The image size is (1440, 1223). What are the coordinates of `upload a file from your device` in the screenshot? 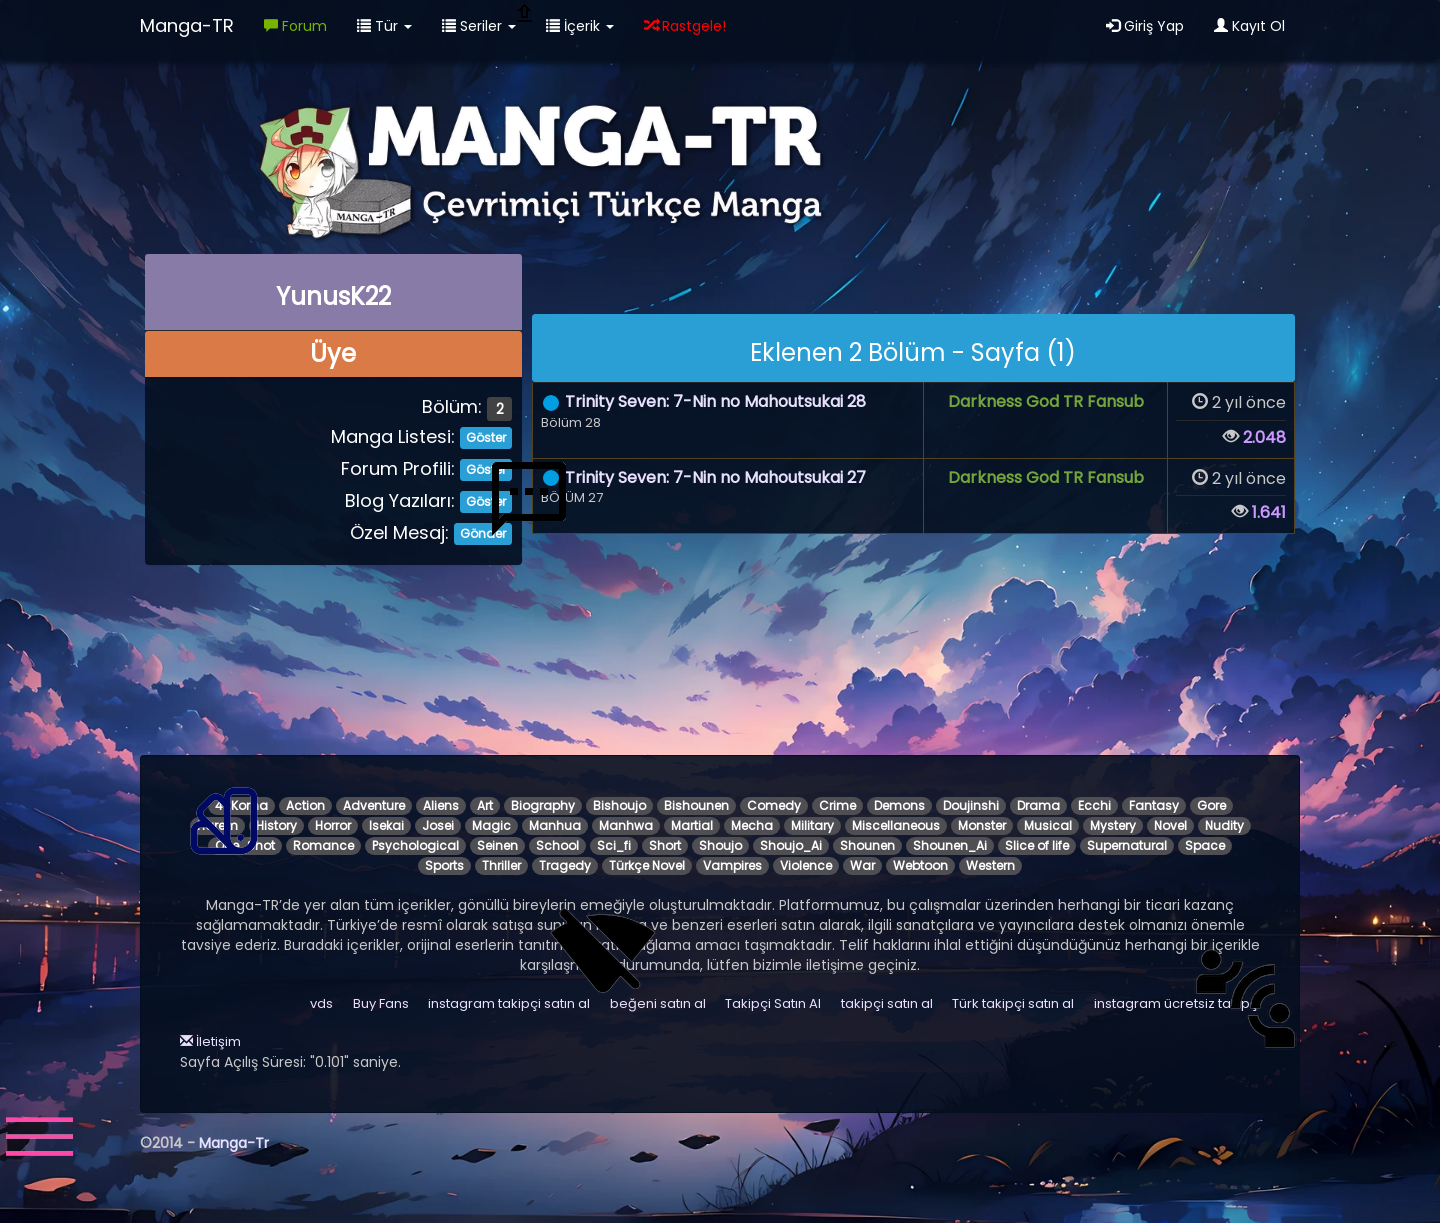 It's located at (524, 13).